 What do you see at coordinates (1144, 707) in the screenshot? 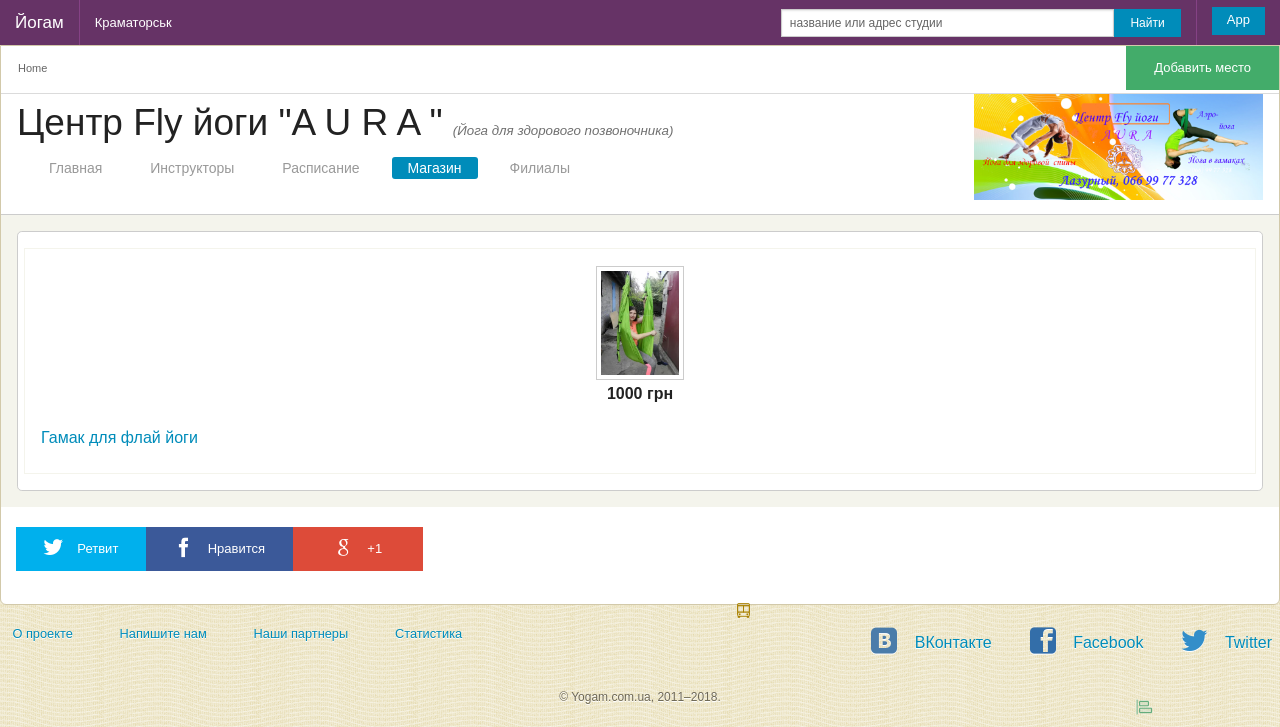
I see `align text or content to the left` at bounding box center [1144, 707].